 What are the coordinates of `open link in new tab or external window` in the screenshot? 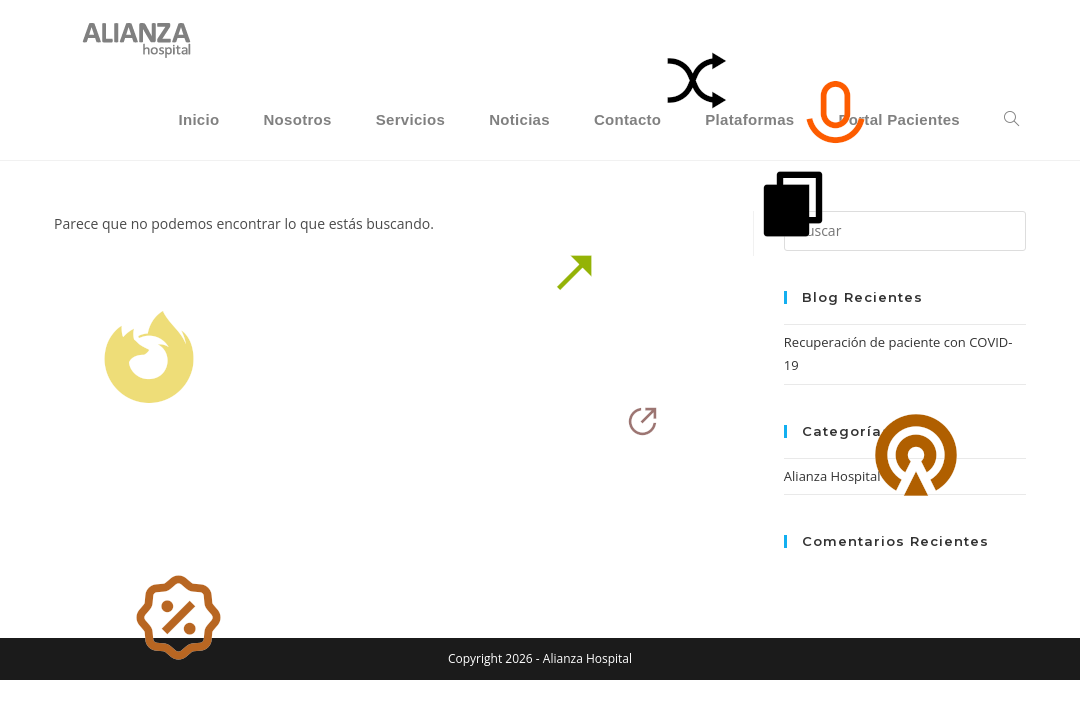 It's located at (575, 272).